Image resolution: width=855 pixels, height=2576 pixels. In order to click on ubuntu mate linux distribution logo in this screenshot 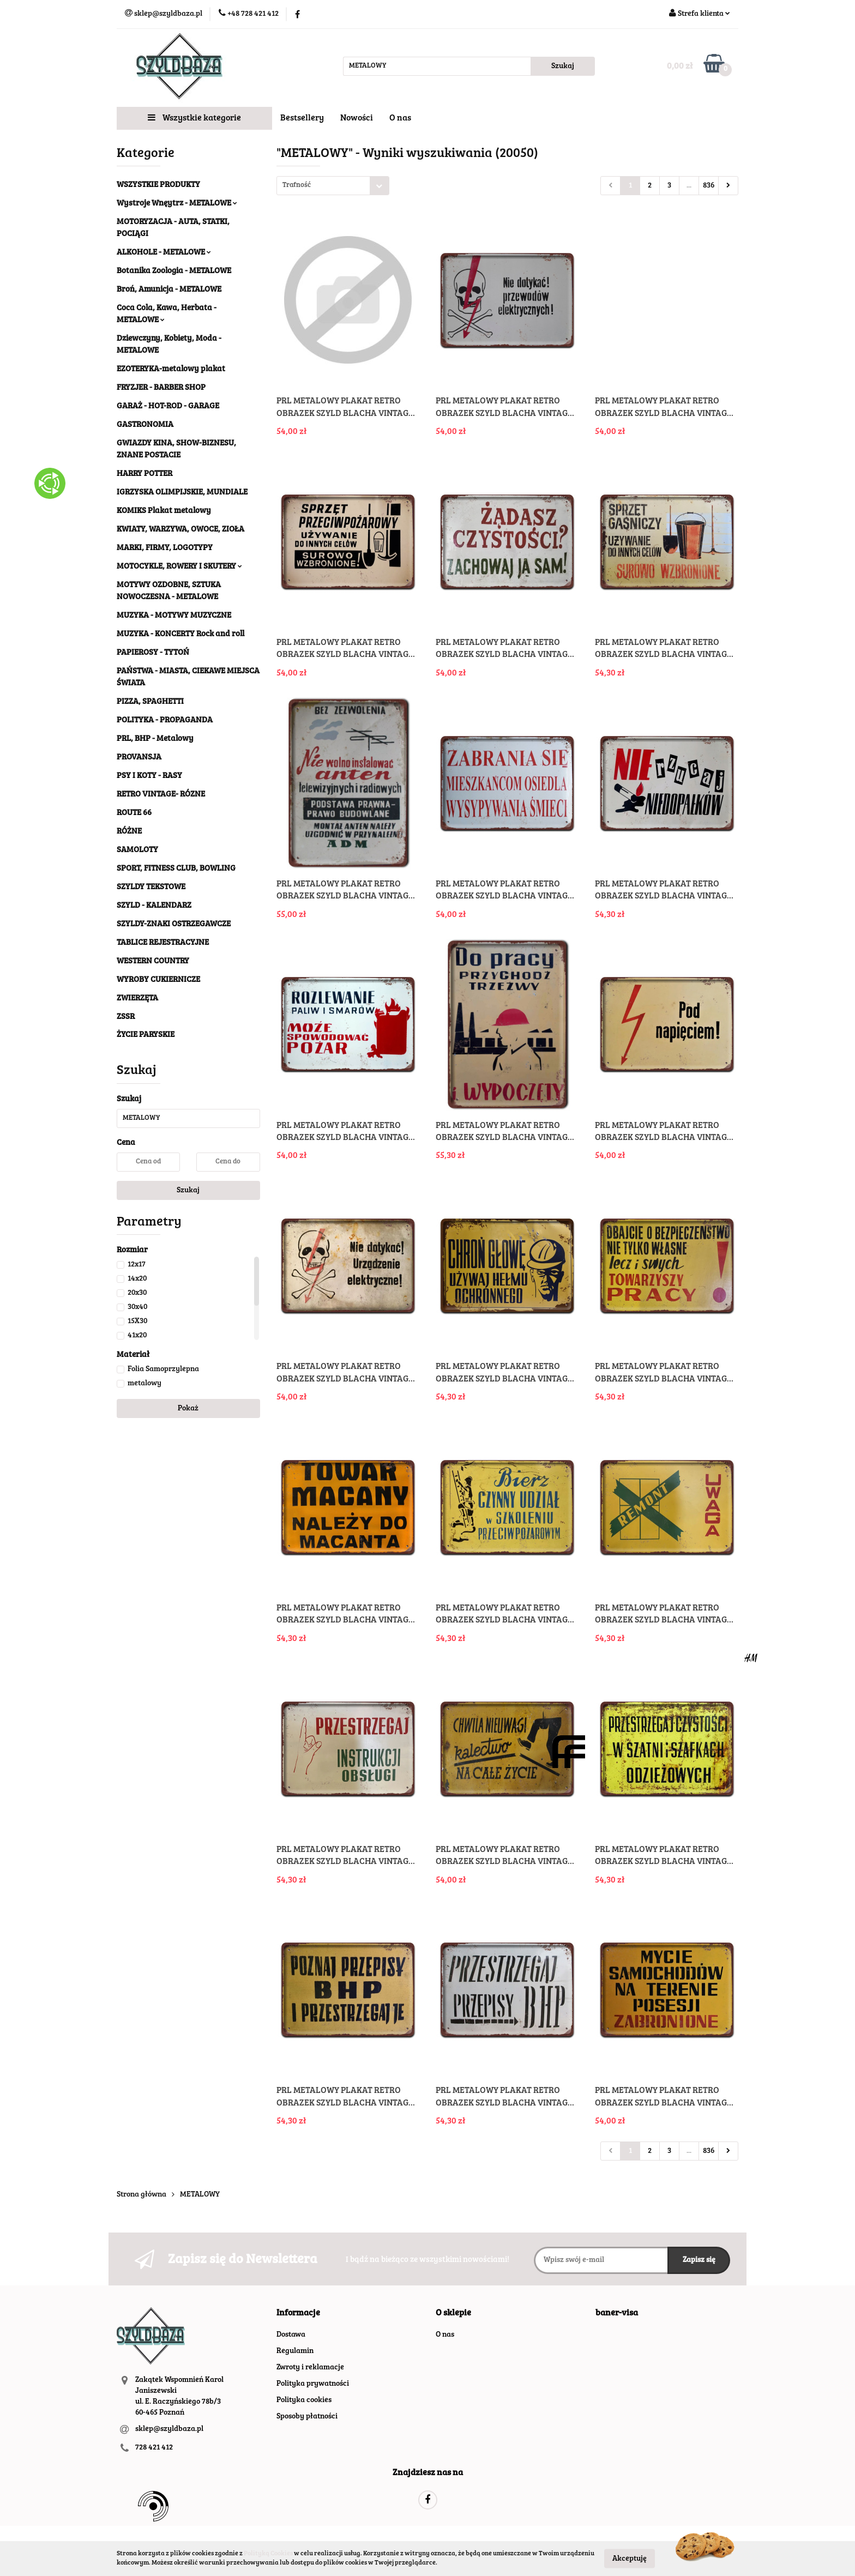, I will do `click(50, 483)`.